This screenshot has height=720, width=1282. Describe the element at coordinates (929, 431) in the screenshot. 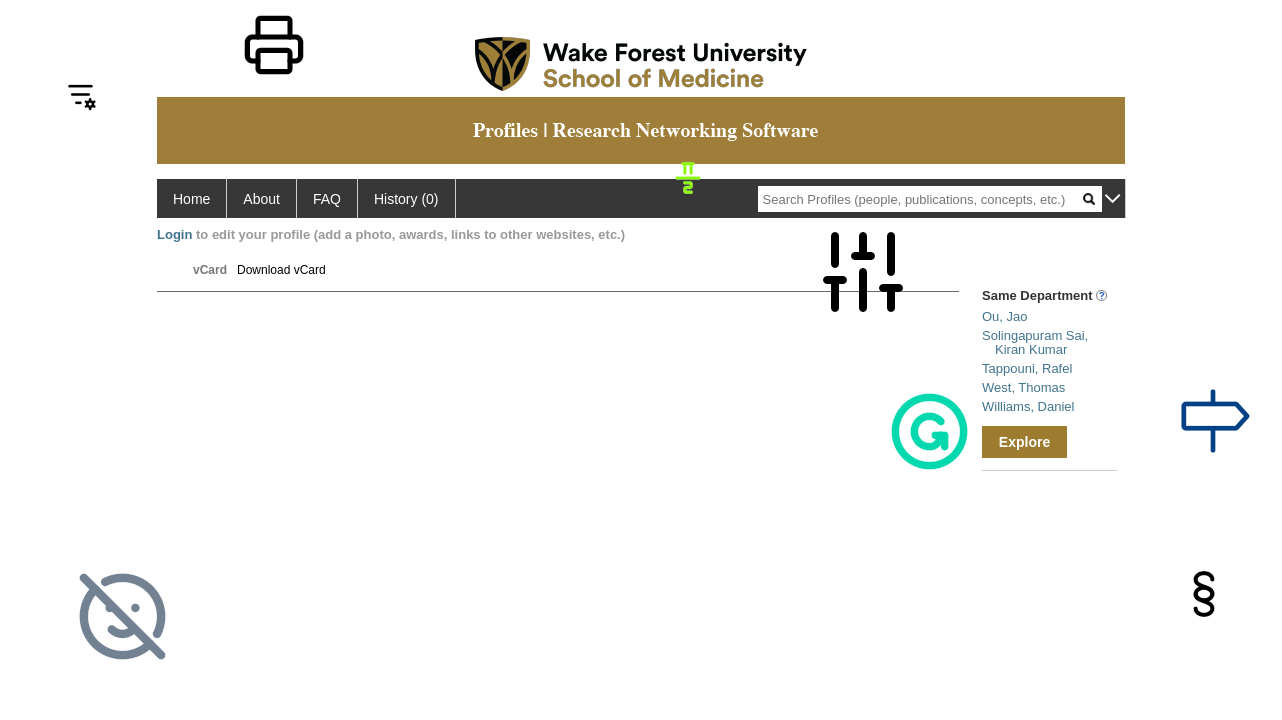

I see `visit gumroad profile or store` at that location.